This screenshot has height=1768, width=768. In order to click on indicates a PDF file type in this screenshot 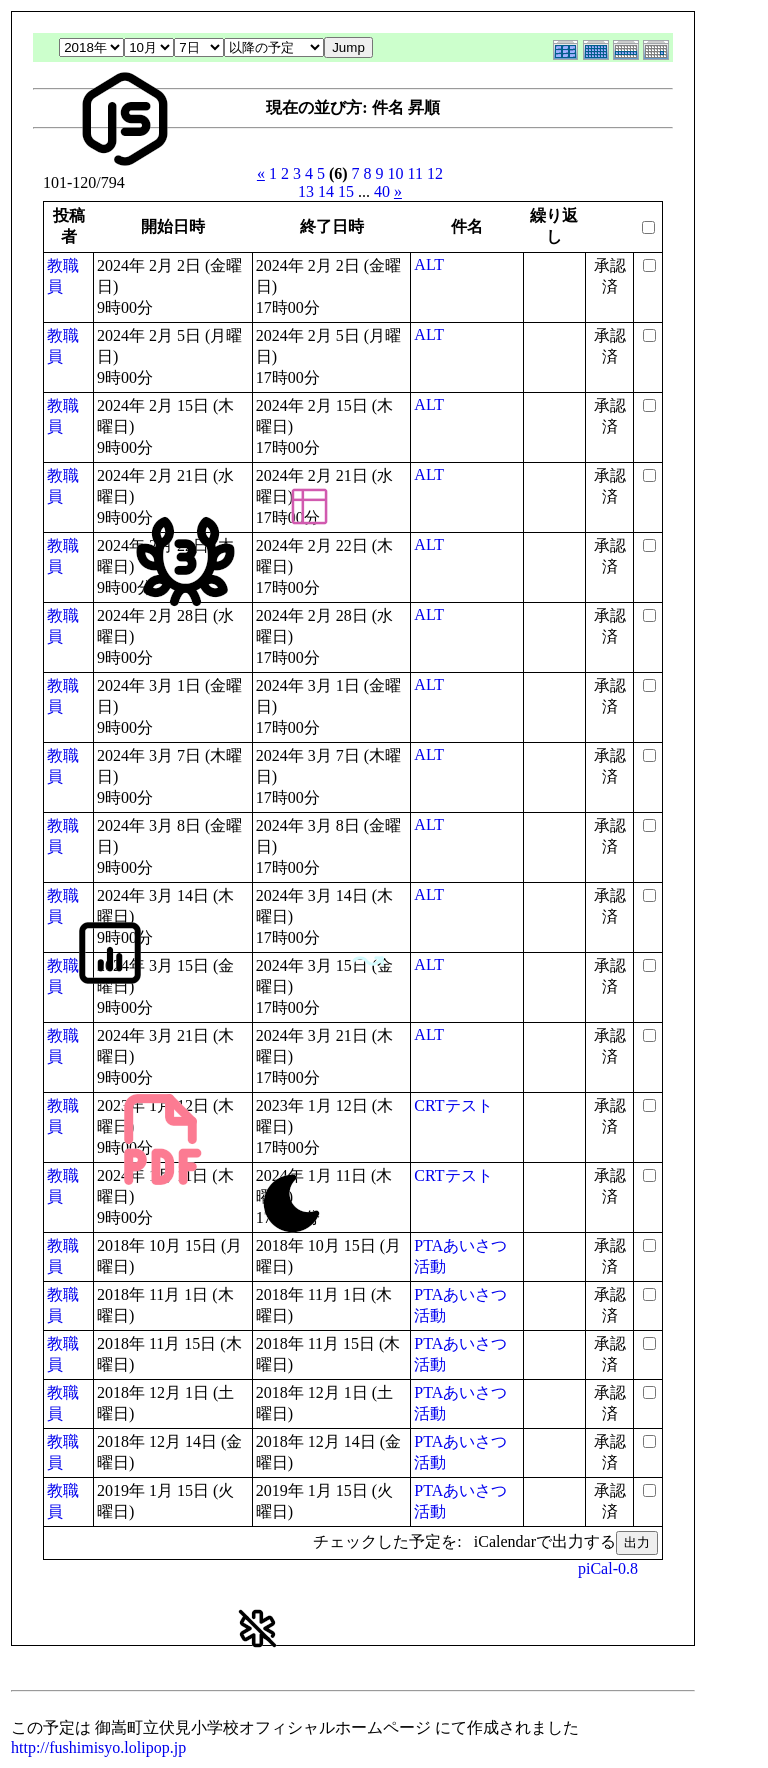, I will do `click(160, 1139)`.